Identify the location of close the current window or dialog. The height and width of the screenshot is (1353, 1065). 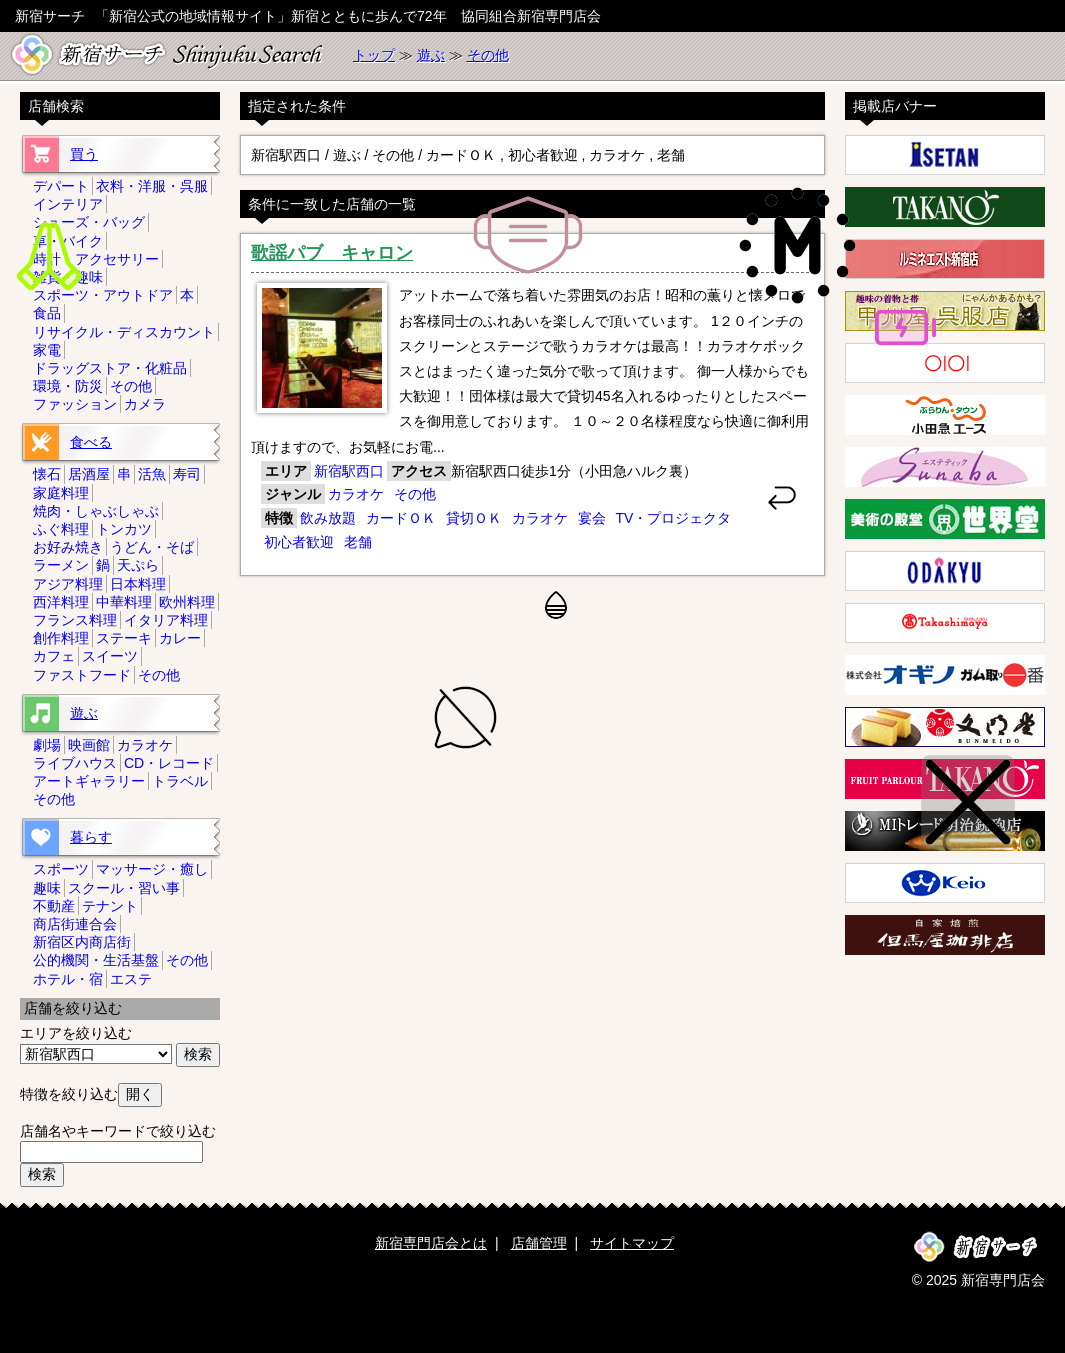
(968, 802).